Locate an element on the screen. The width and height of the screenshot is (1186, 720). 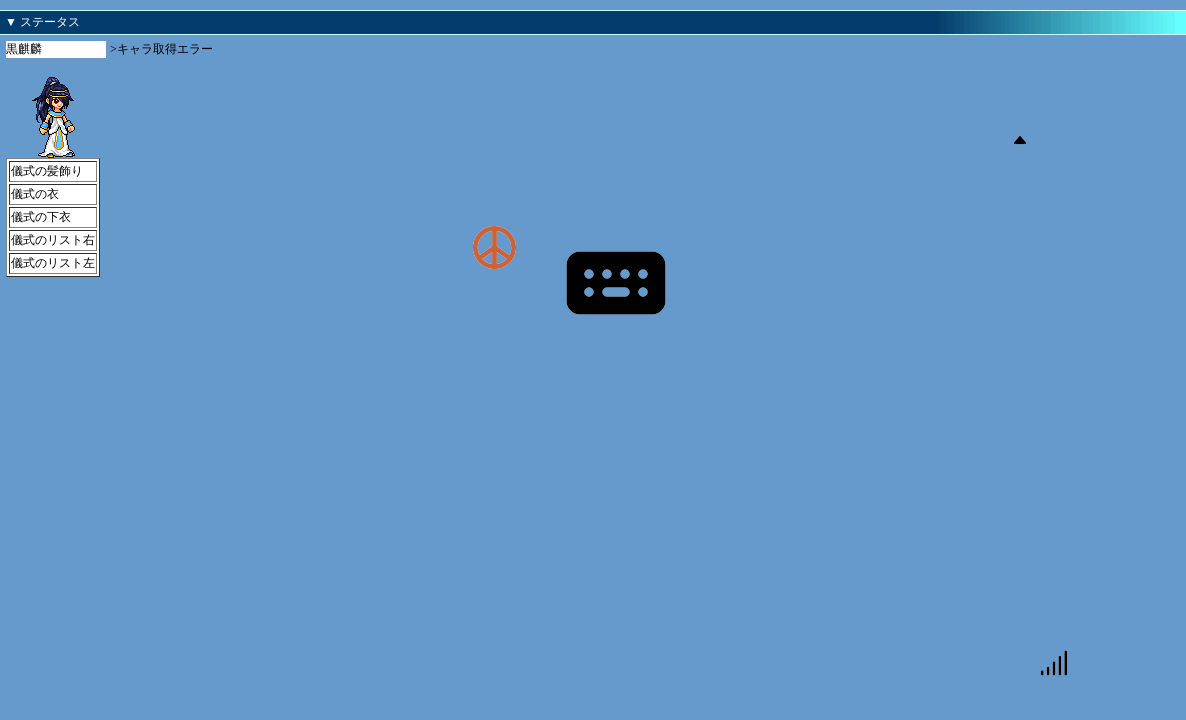
collapse an expanded section or dropdown is located at coordinates (1020, 140).